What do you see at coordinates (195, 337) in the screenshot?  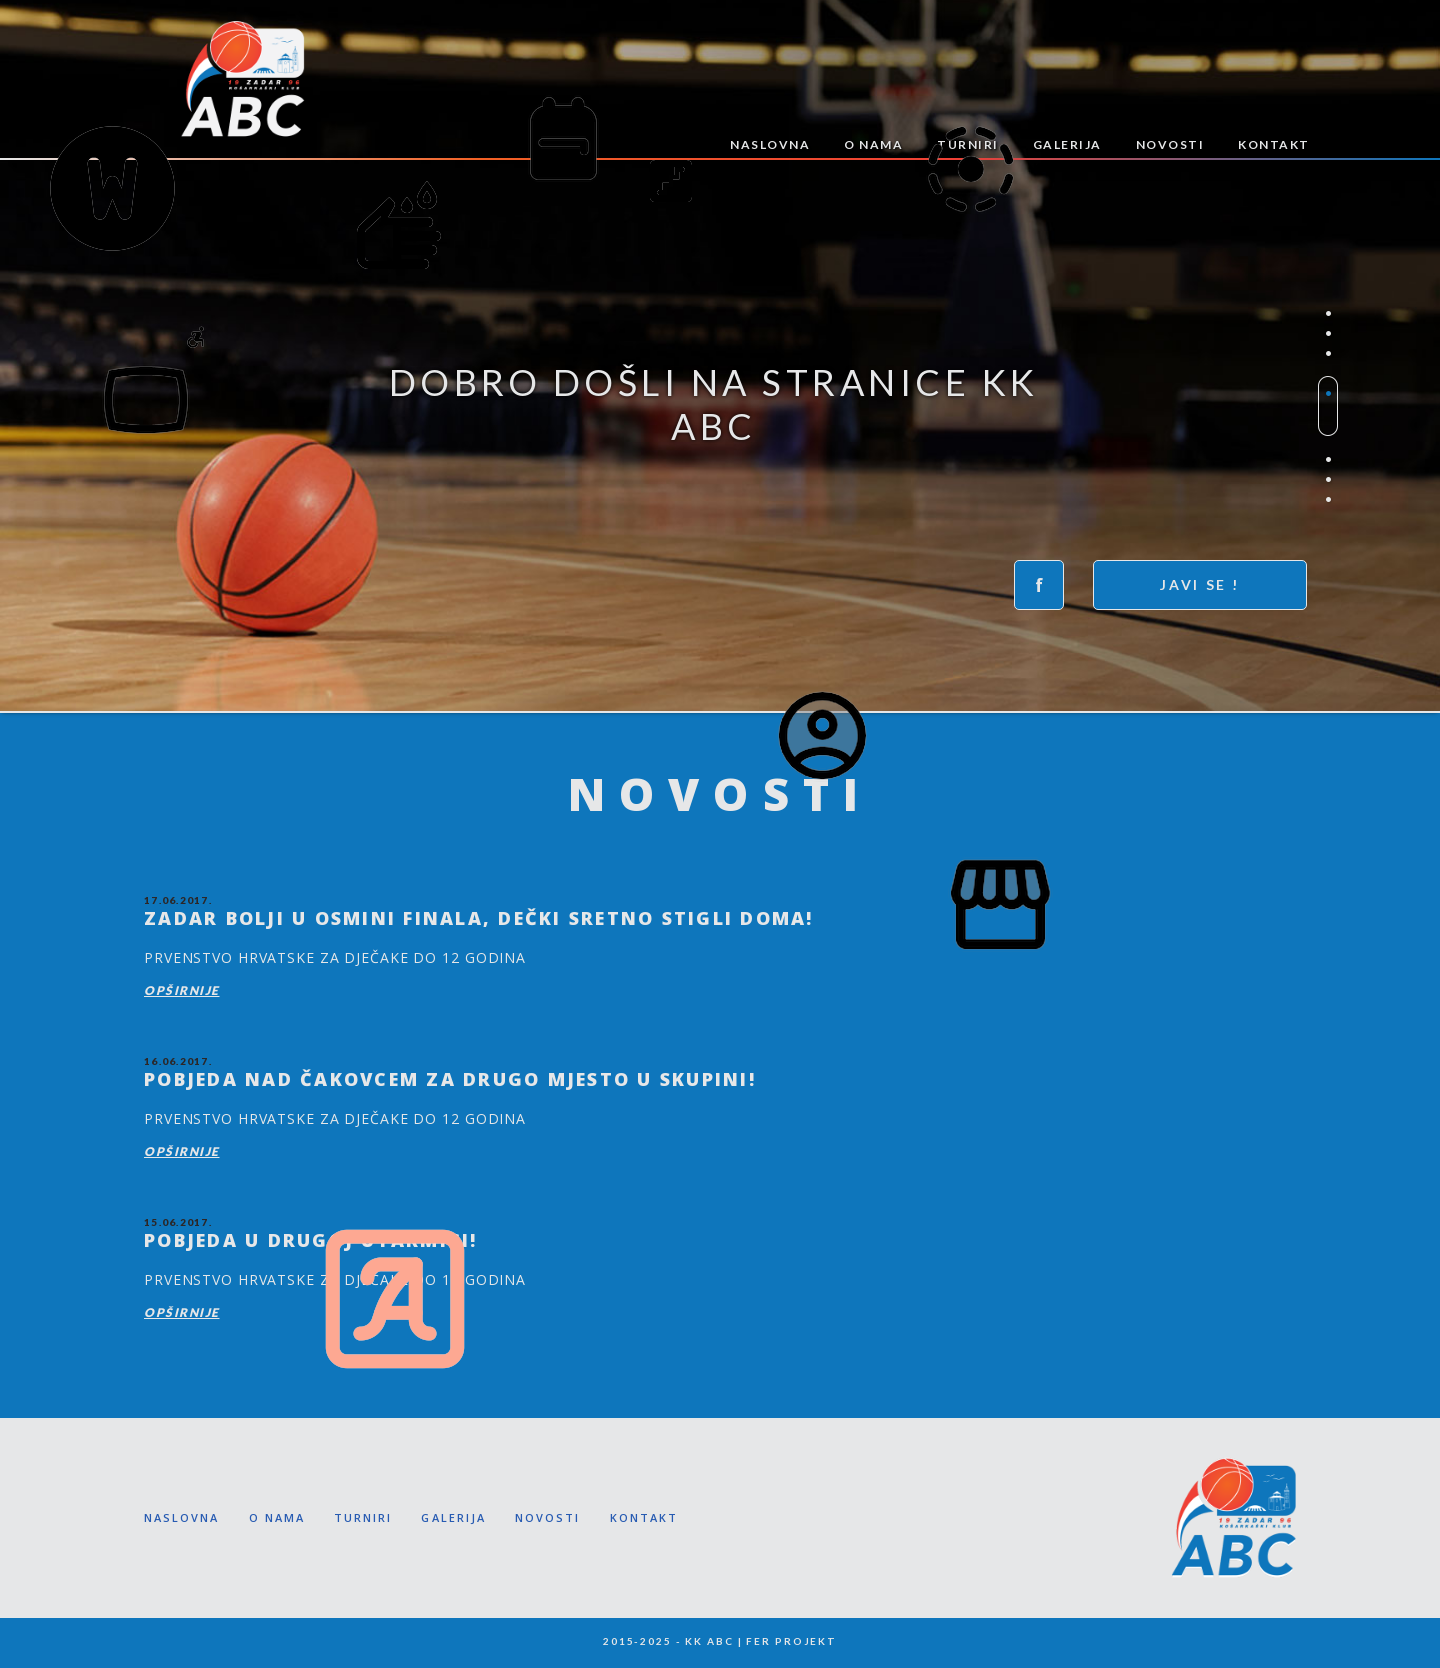 I see `indicates wheelchair accessibility available` at bounding box center [195, 337].